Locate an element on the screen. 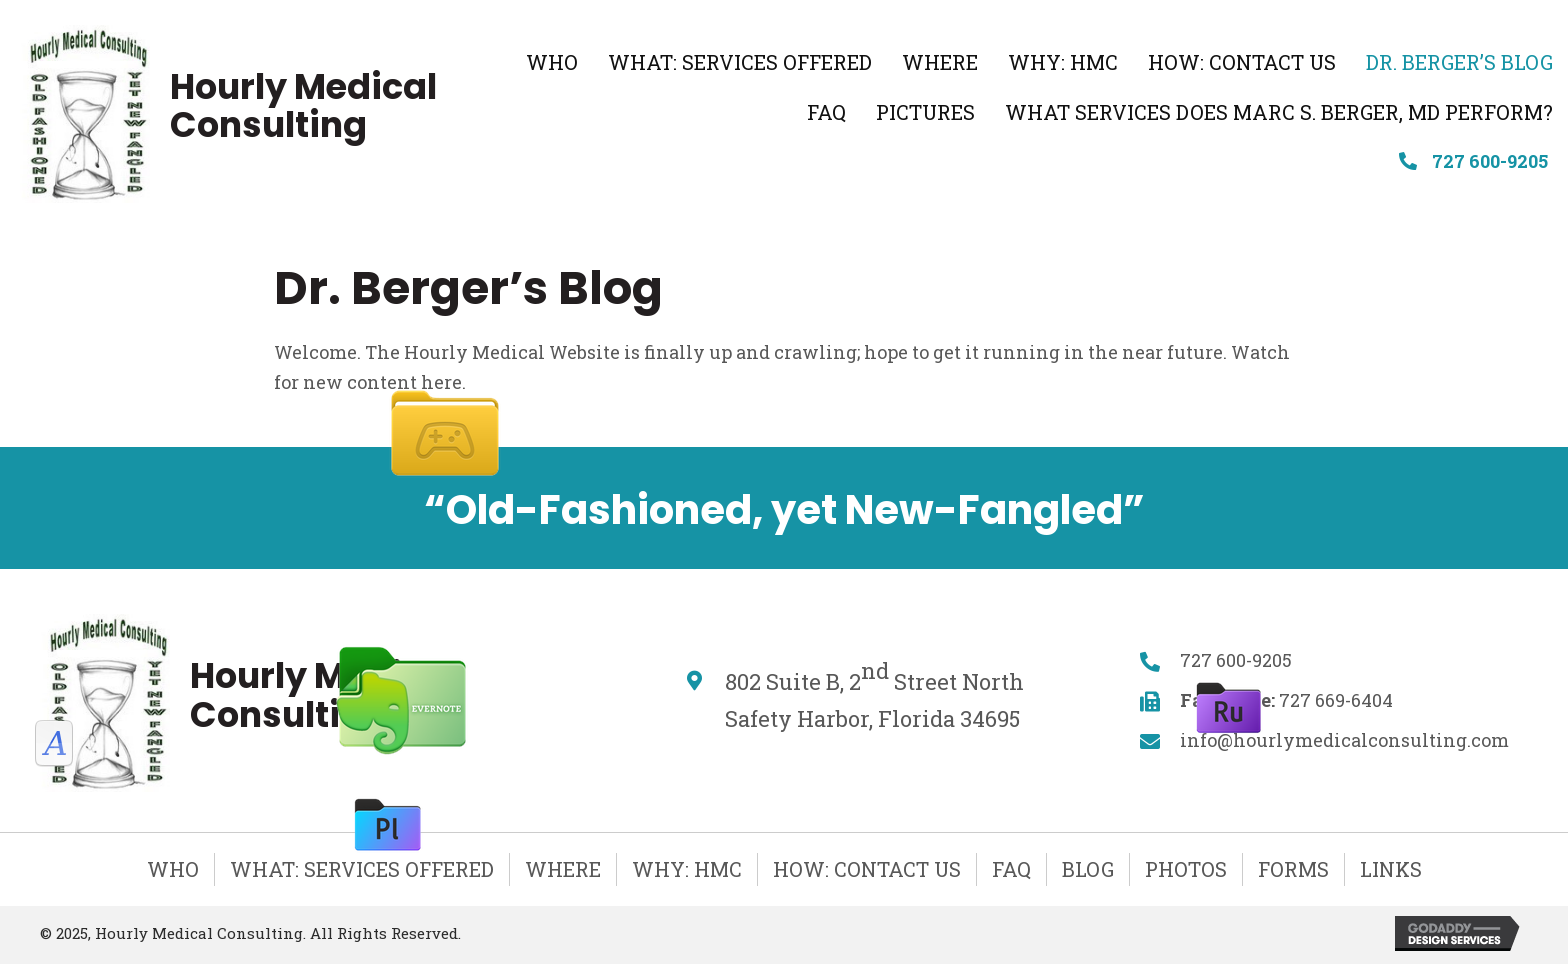 The width and height of the screenshot is (1568, 964). open evernote folder is located at coordinates (402, 700).